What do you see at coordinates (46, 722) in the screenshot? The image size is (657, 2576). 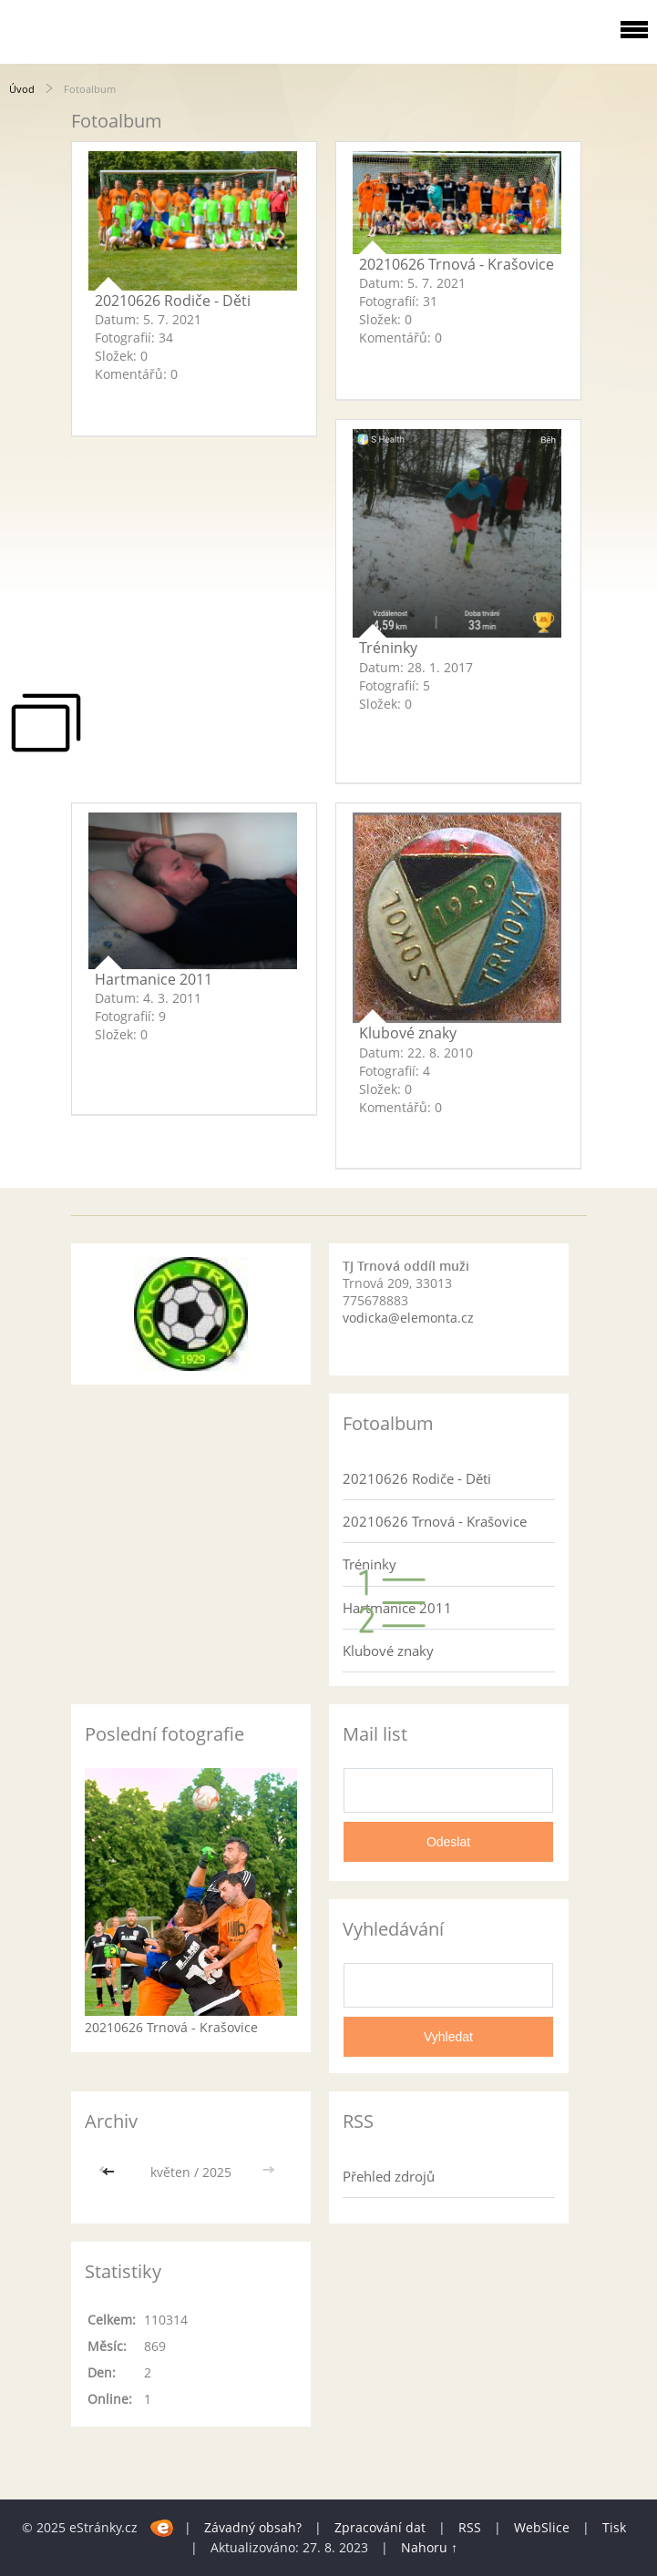 I see `view stacked cards or layers` at bounding box center [46, 722].